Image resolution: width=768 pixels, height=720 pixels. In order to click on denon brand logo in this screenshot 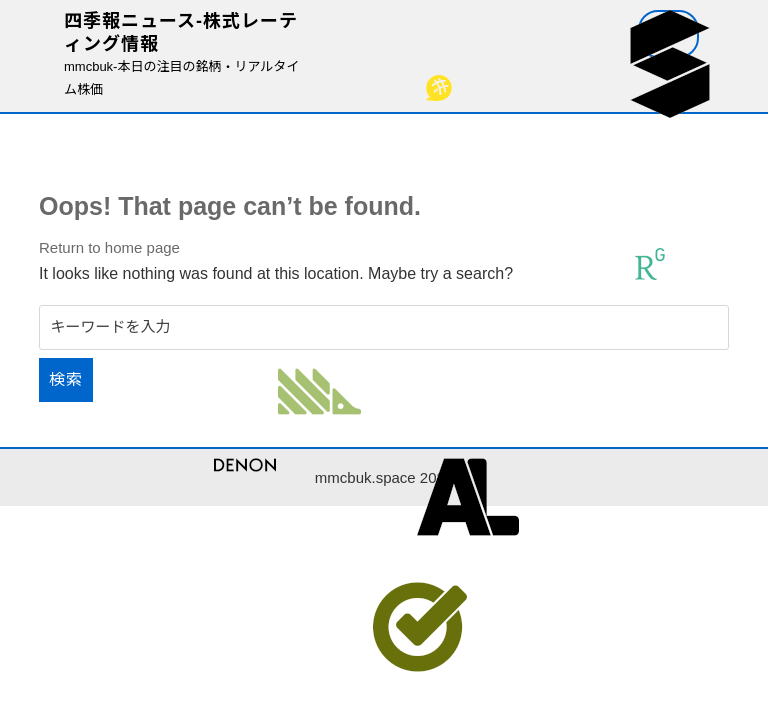, I will do `click(245, 465)`.